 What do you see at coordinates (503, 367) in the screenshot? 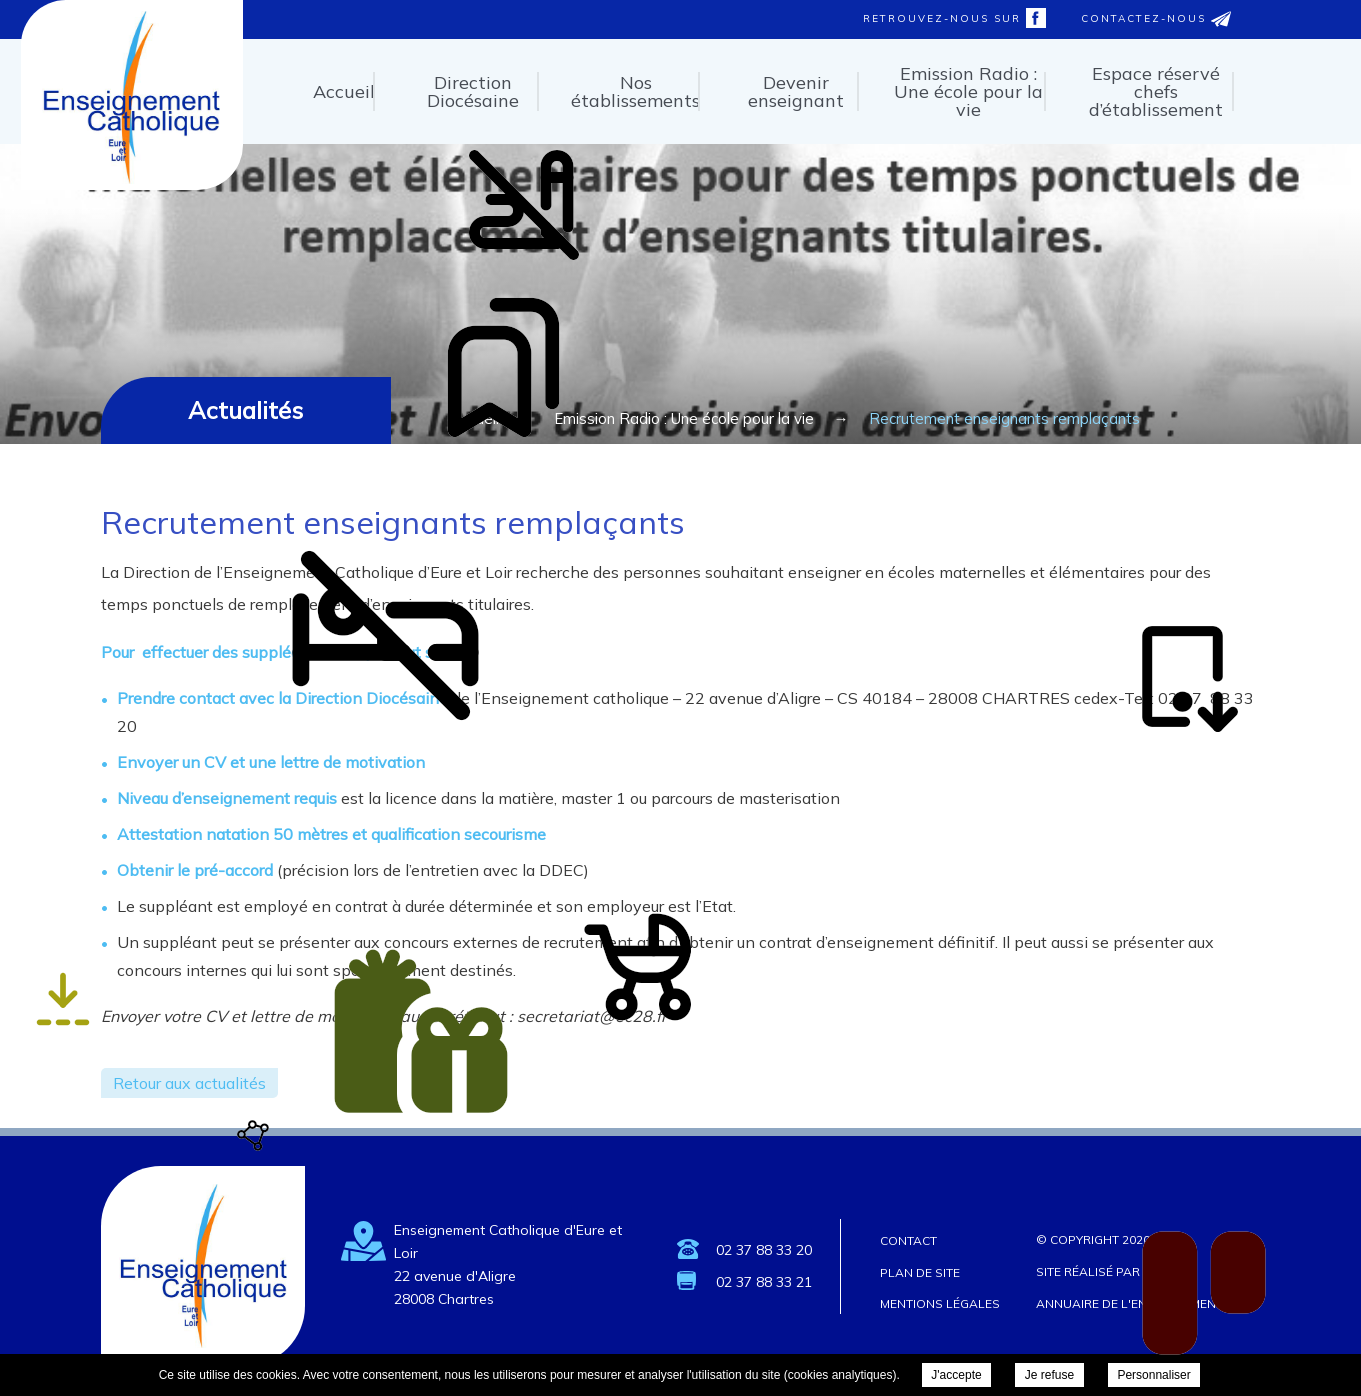
I see `view all saved bookmarks` at bounding box center [503, 367].